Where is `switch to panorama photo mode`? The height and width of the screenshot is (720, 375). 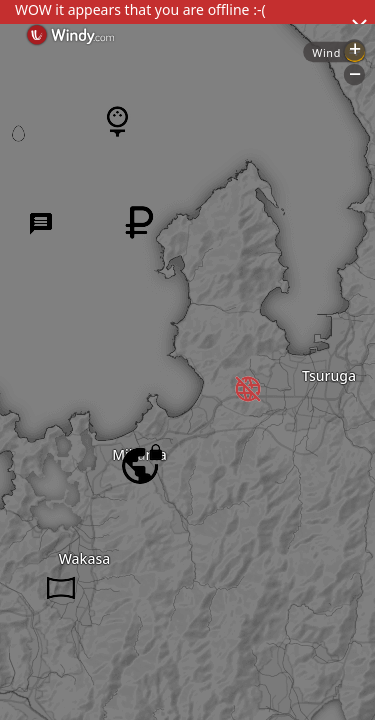 switch to panorama photo mode is located at coordinates (61, 588).